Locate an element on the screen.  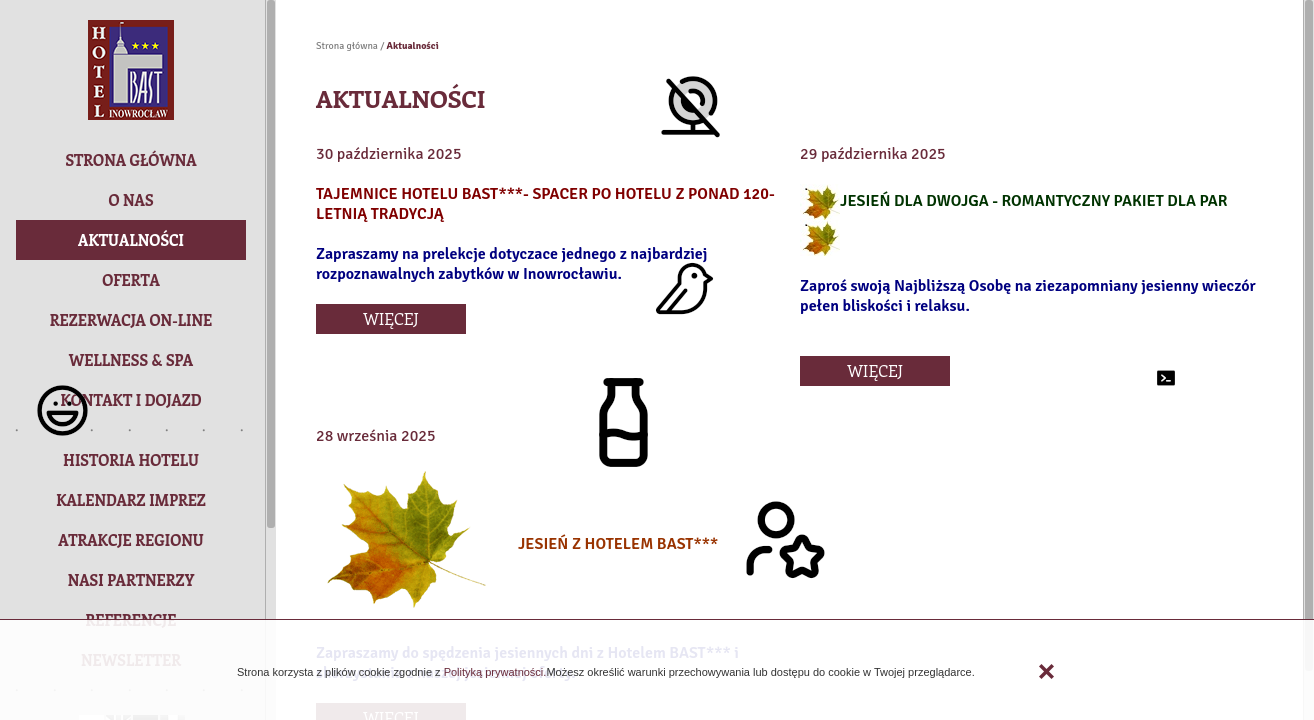
add milk to shopping list is located at coordinates (623, 422).